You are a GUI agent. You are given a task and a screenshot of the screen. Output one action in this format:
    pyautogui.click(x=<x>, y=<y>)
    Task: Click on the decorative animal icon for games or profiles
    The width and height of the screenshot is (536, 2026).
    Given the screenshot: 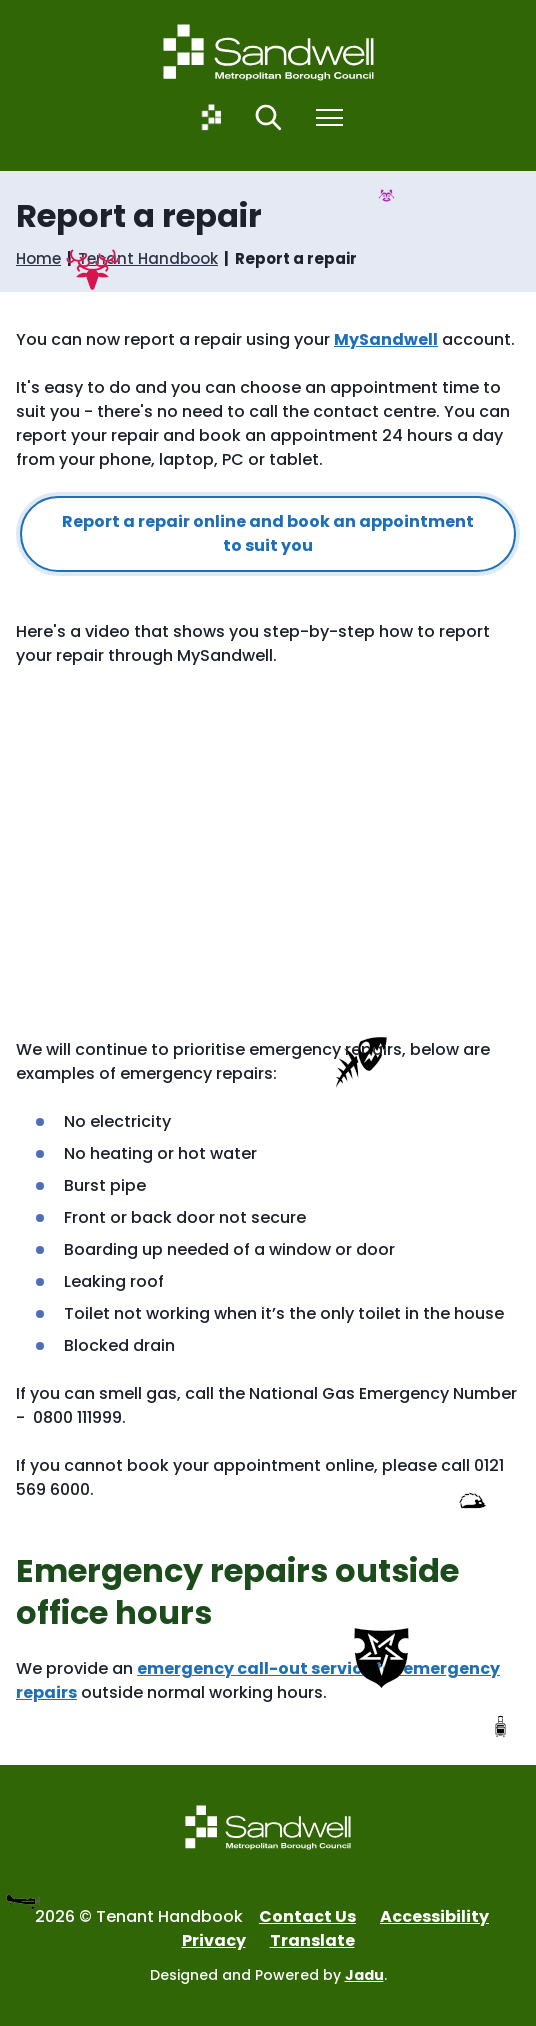 What is the action you would take?
    pyautogui.click(x=472, y=1500)
    